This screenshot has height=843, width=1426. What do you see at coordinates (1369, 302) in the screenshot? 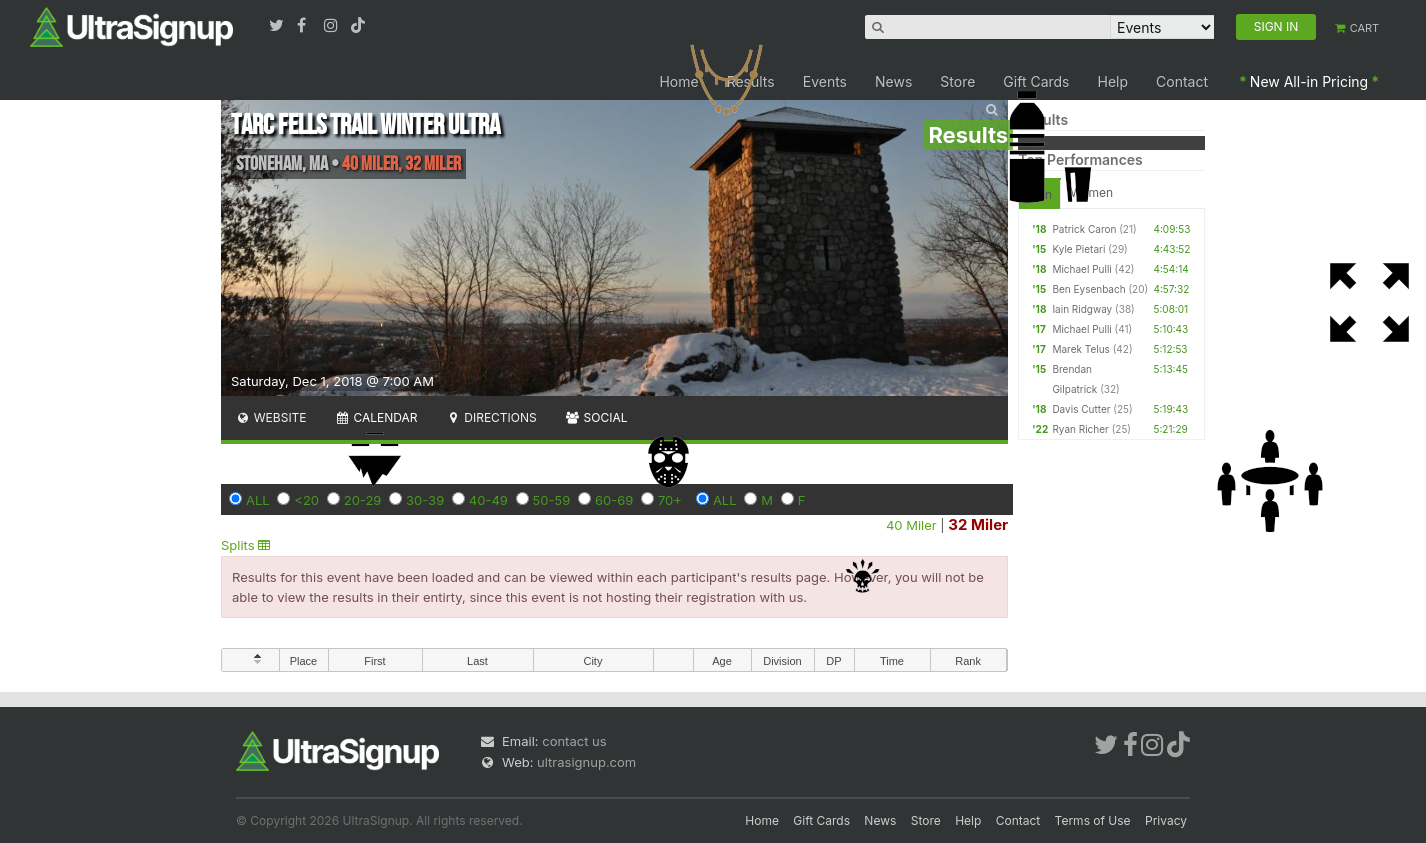
I see `expand content to fullscreen` at bounding box center [1369, 302].